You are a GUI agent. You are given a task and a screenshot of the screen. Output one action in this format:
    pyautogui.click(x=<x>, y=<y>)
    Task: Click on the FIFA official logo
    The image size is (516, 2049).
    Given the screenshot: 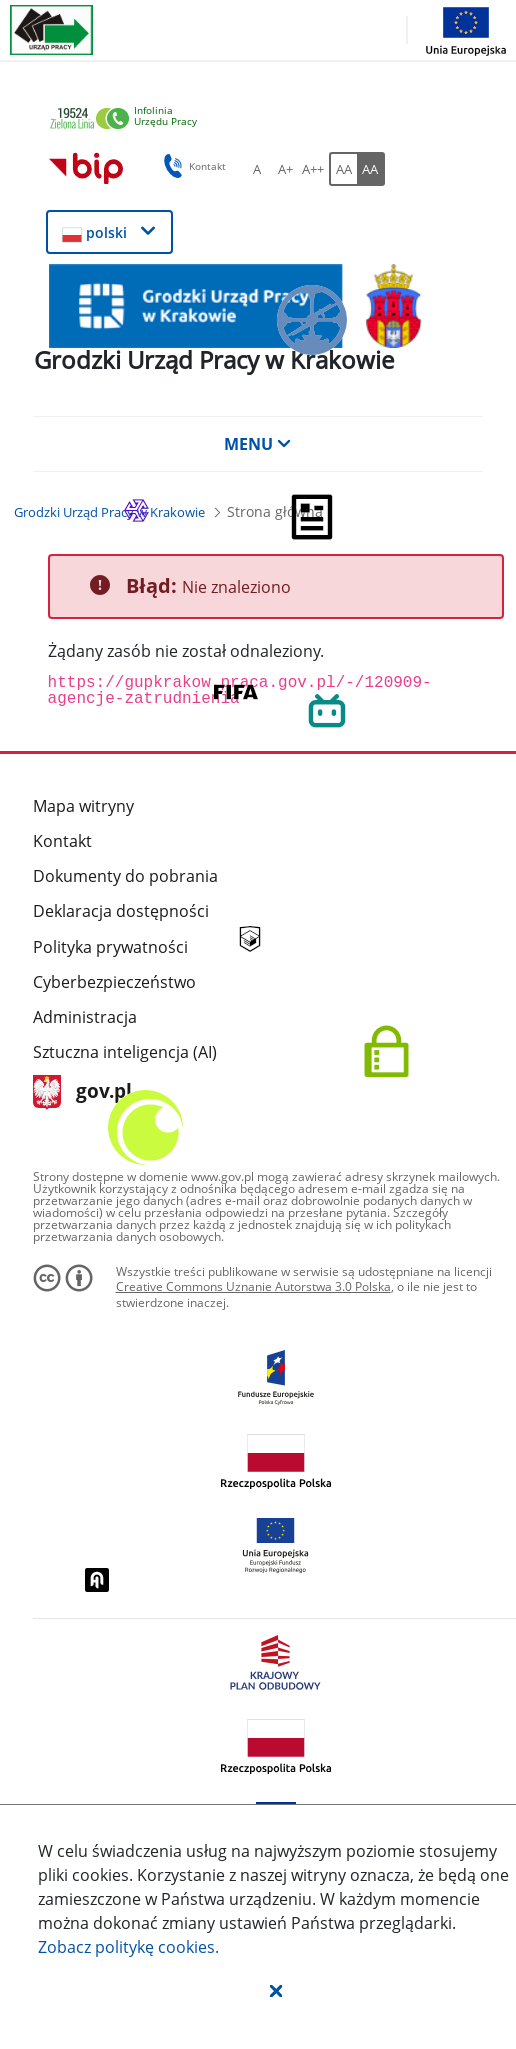 What is the action you would take?
    pyautogui.click(x=236, y=692)
    